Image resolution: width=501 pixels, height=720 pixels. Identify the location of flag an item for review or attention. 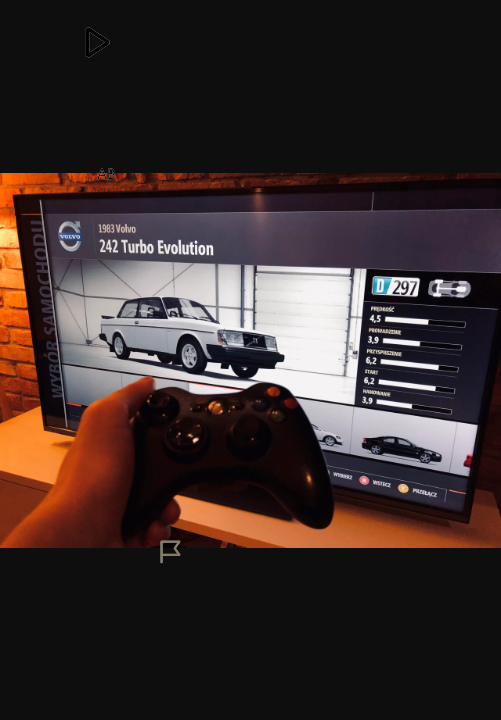
(170, 552).